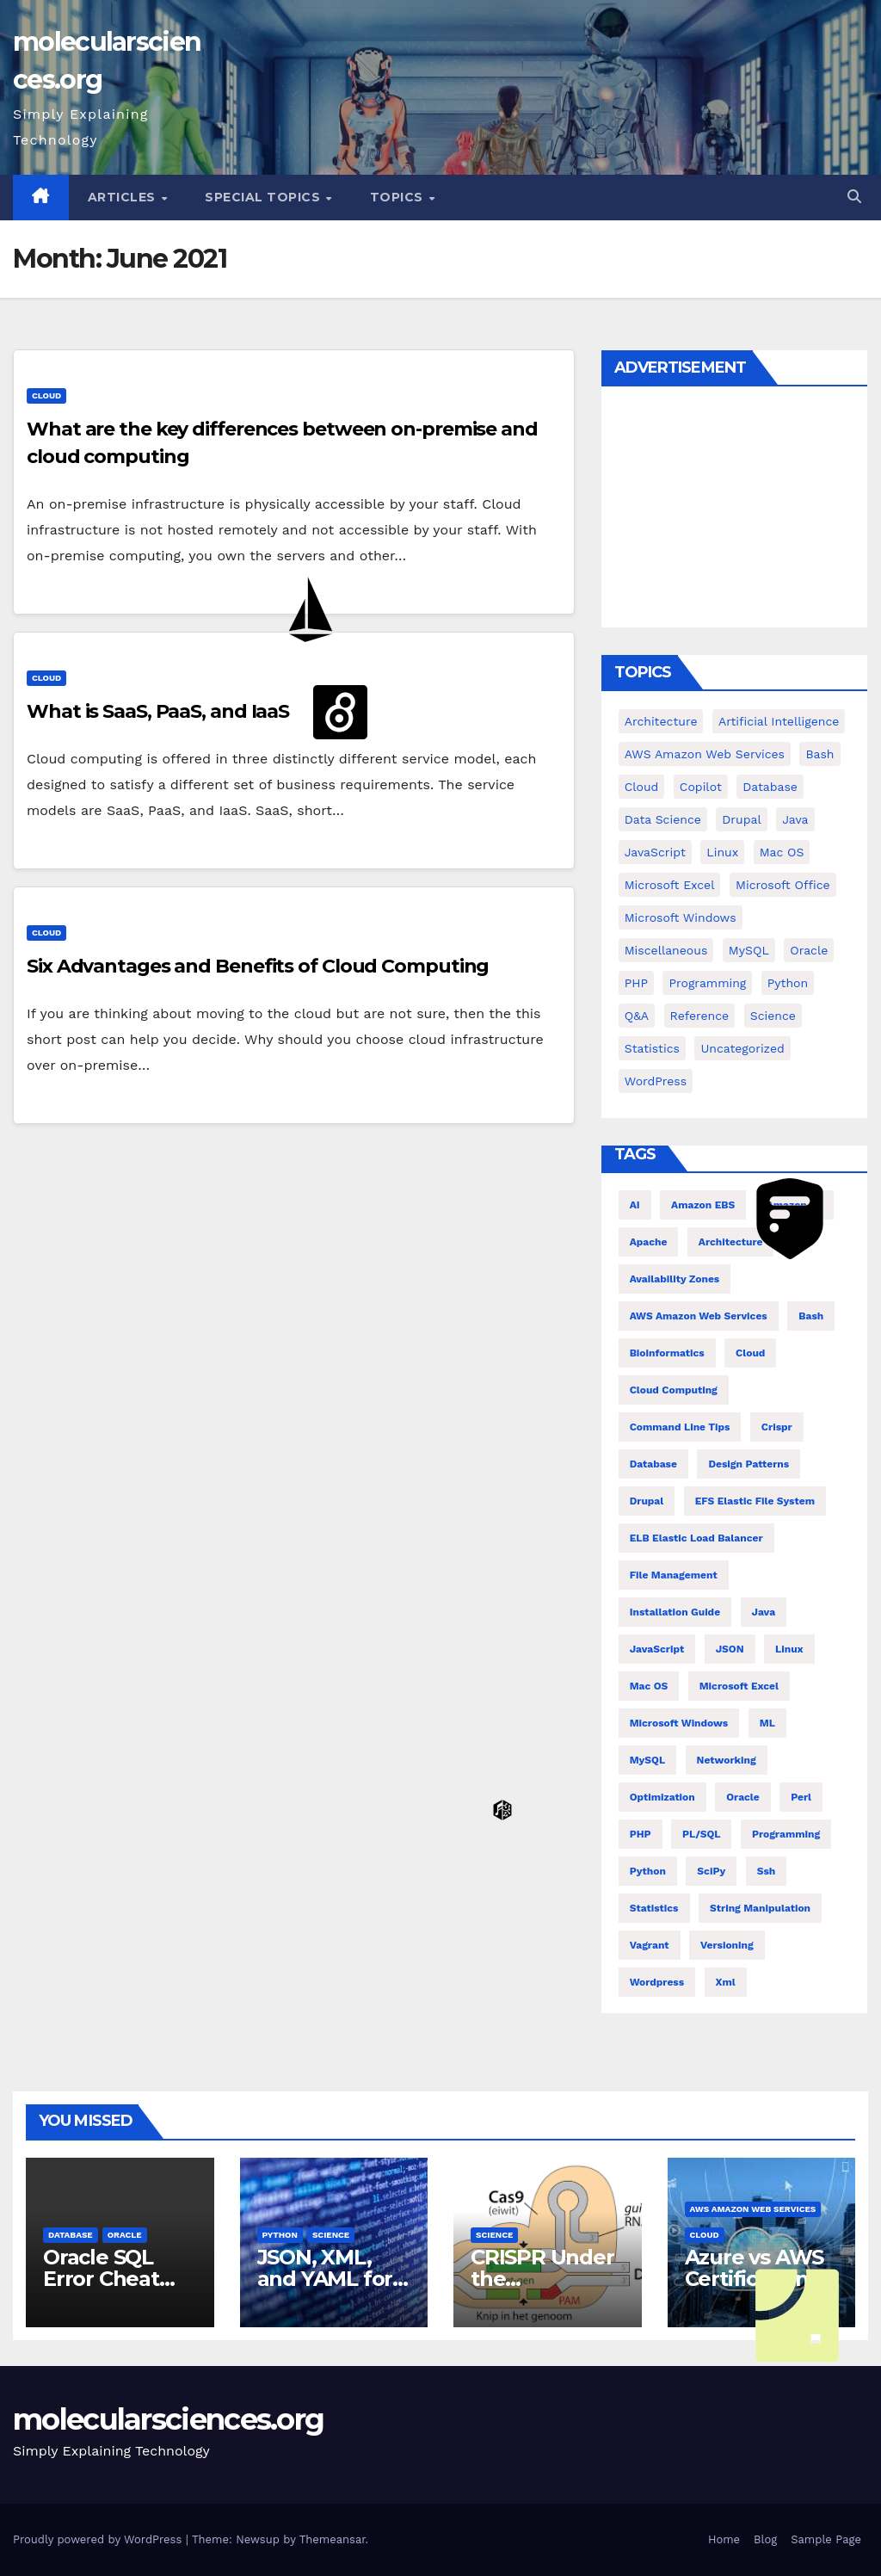 The width and height of the screenshot is (881, 2576). What do you see at coordinates (502, 1810) in the screenshot?
I see `link to MusicBrainz music database` at bounding box center [502, 1810].